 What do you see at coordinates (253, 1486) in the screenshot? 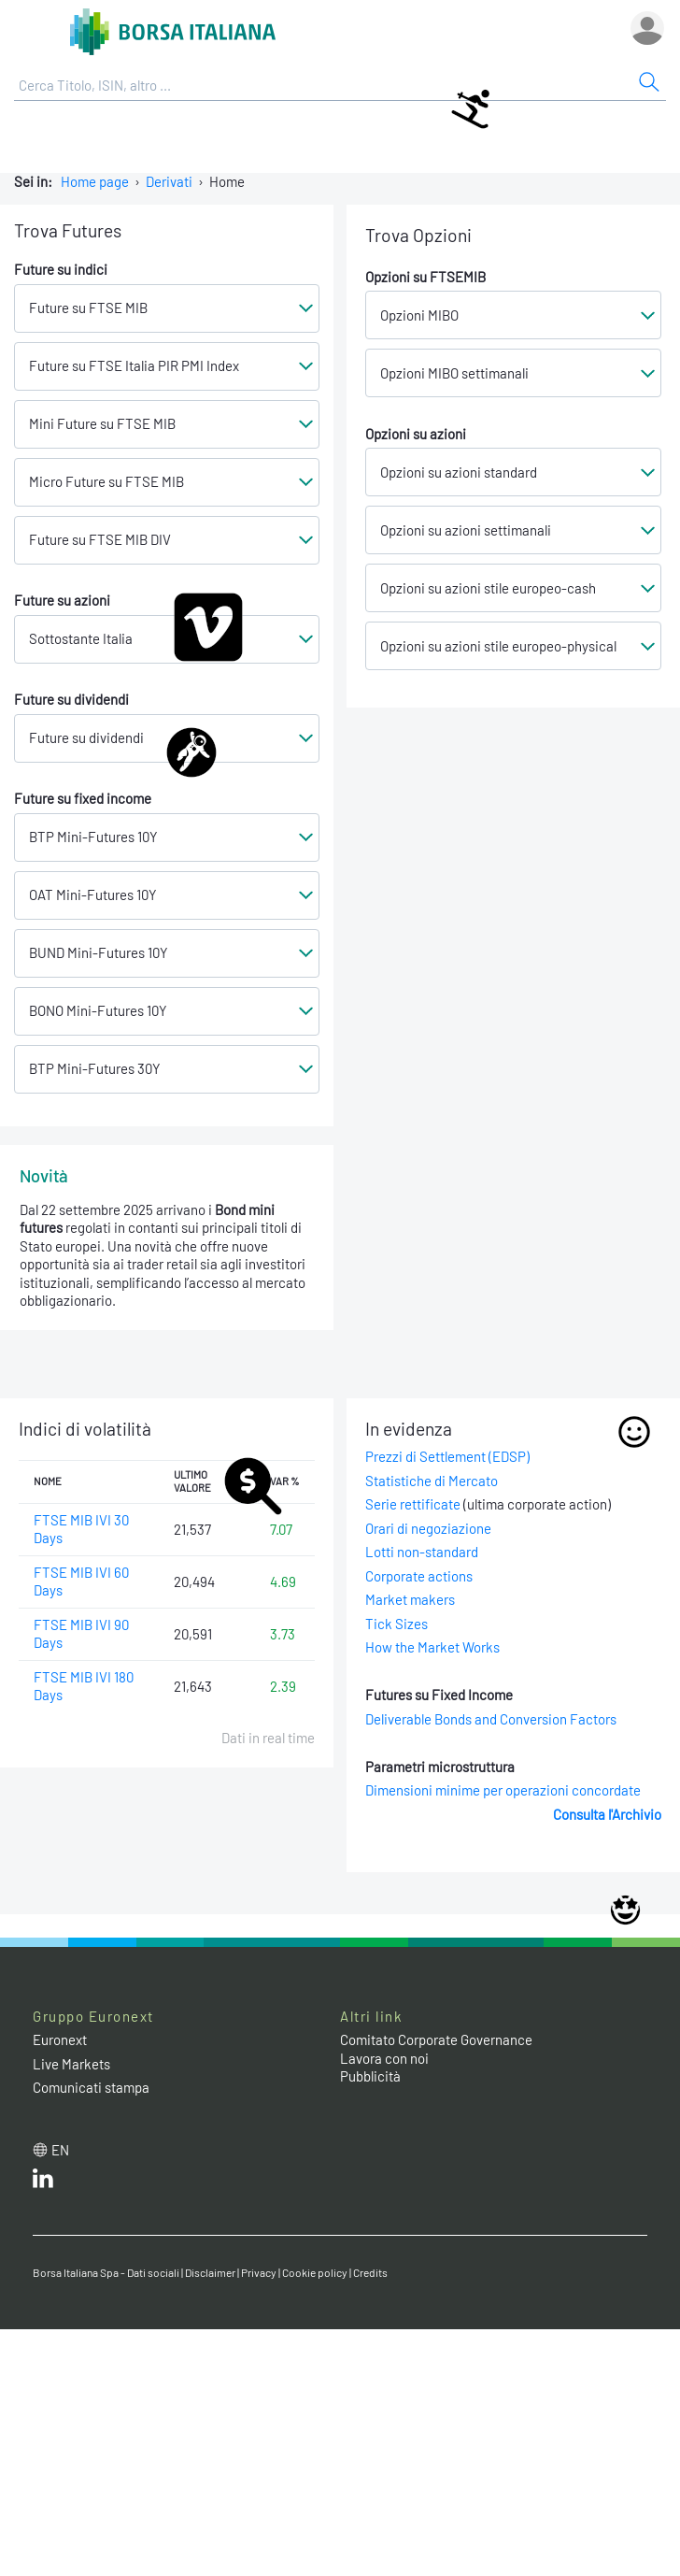
I see `search for pricing or cost information` at bounding box center [253, 1486].